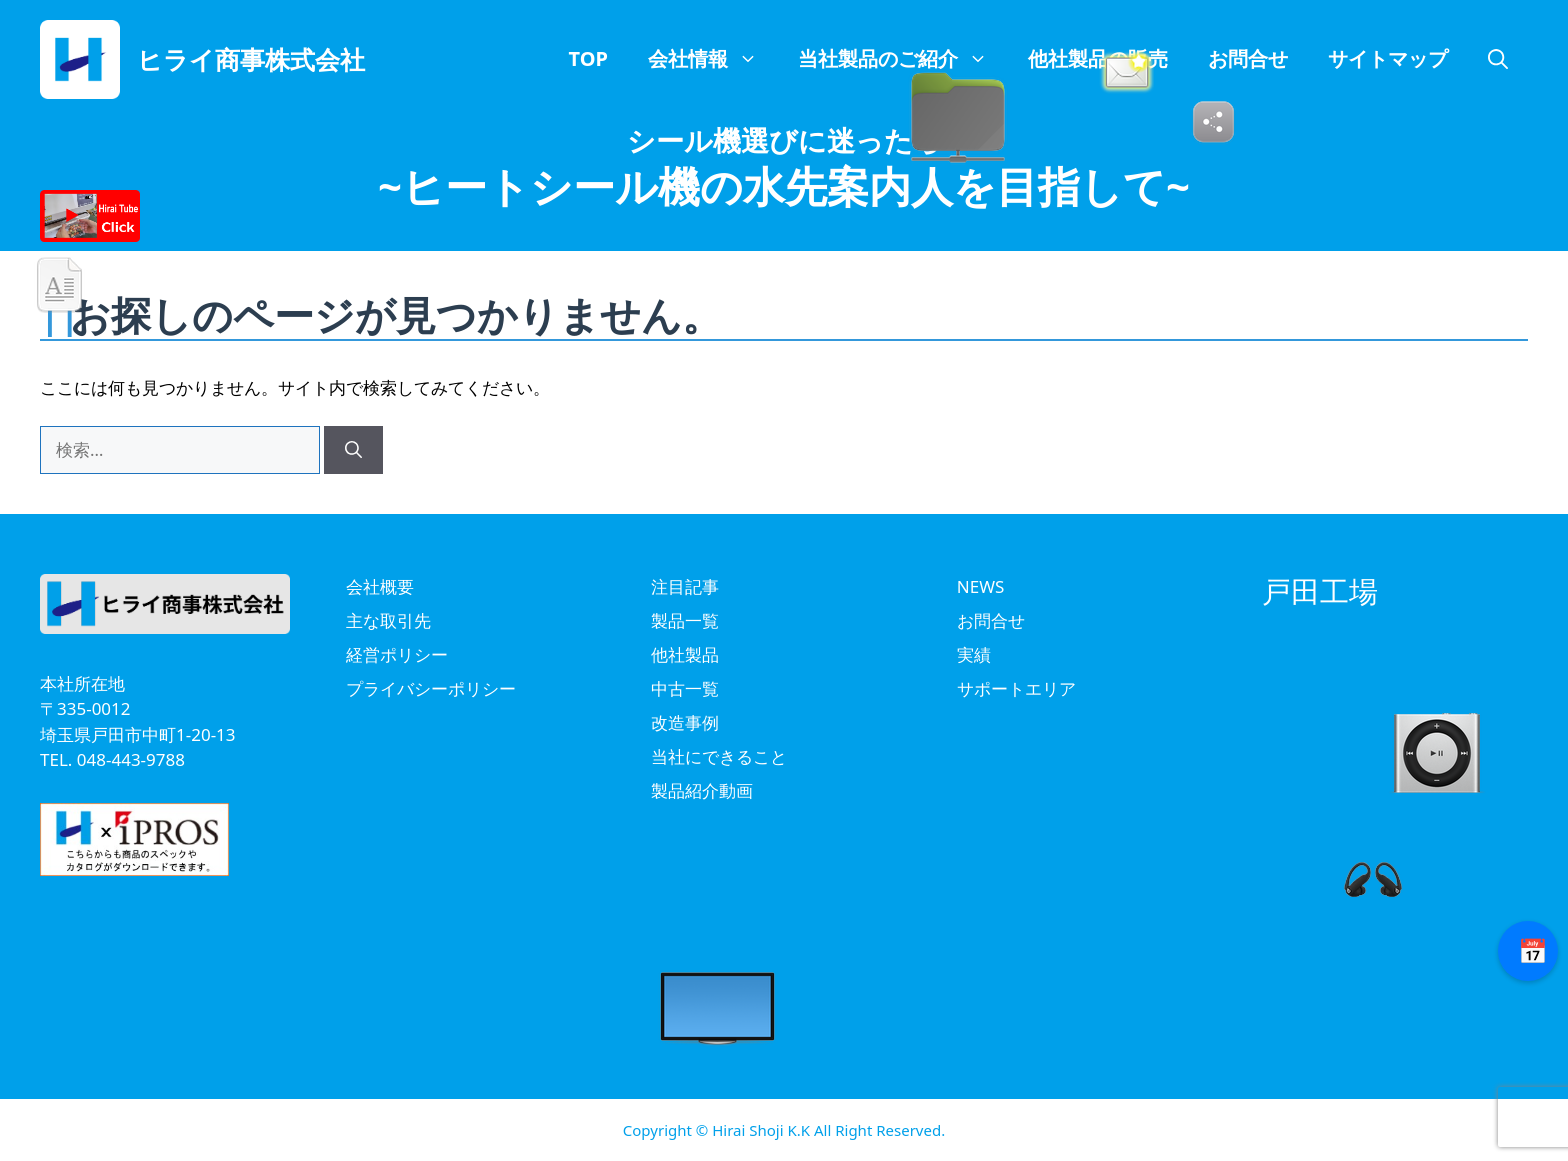 Image resolution: width=1568 pixels, height=1161 pixels. I want to click on indicates new unread email messages, so click(1126, 72).